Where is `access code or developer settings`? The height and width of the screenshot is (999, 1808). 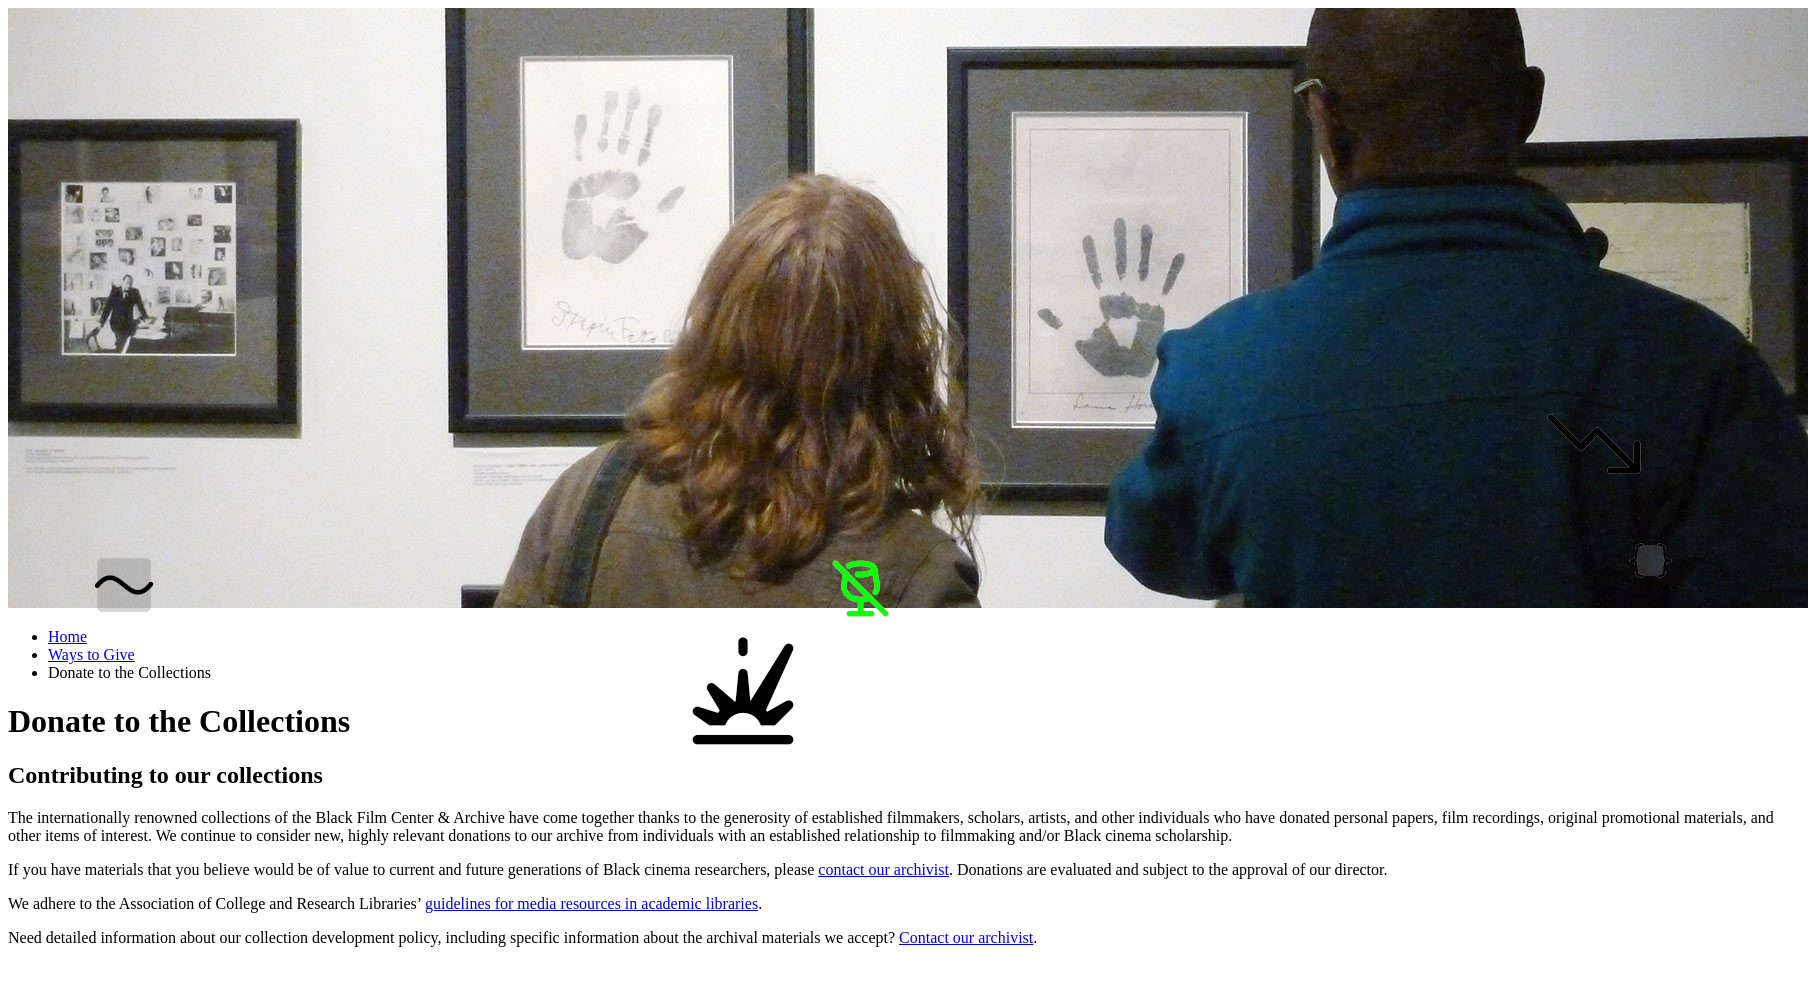 access code or developer settings is located at coordinates (1650, 560).